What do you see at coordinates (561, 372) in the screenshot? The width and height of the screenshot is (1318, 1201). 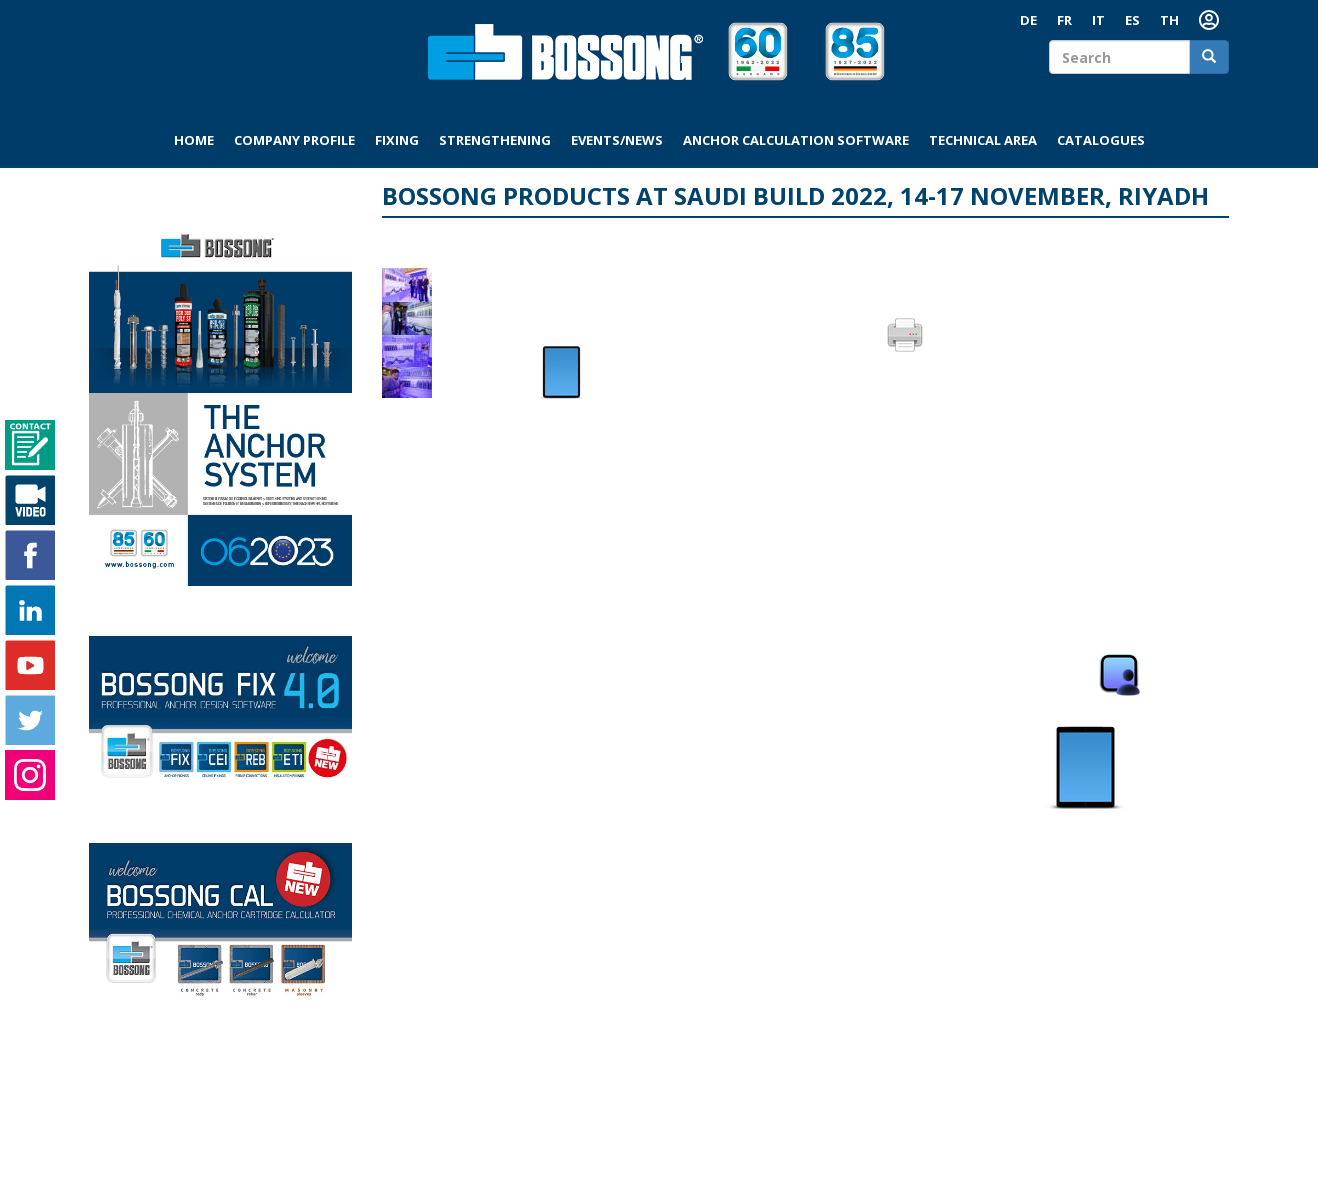 I see `iPad Air device icon` at bounding box center [561, 372].